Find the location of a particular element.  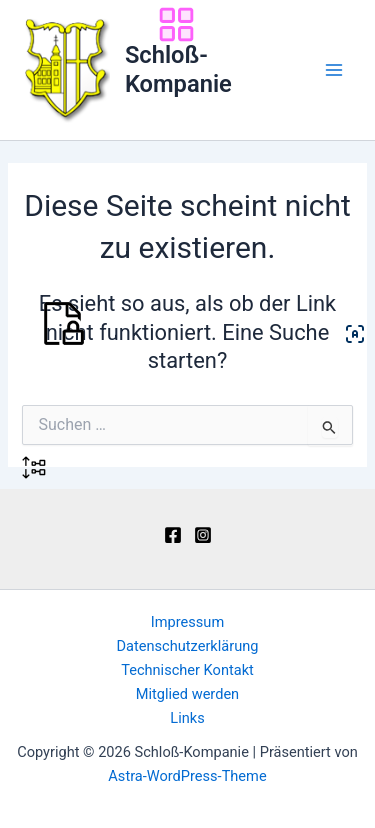

view all apps or applications is located at coordinates (176, 24).